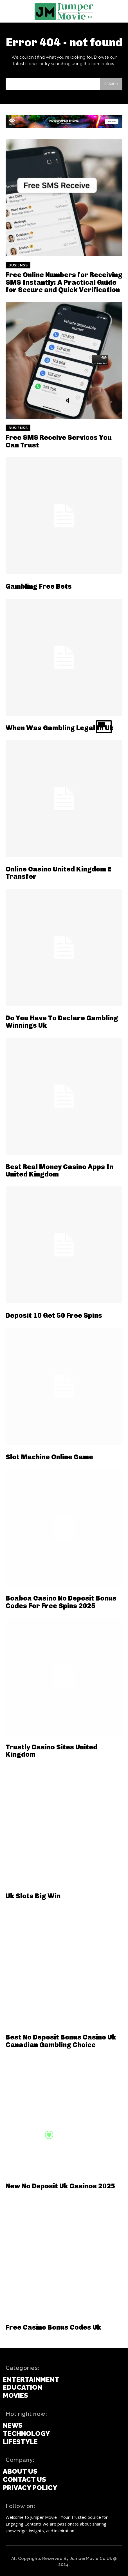 Image resolution: width=128 pixels, height=2576 pixels. Describe the element at coordinates (68, 400) in the screenshot. I see `mute or unmute audio` at that location.